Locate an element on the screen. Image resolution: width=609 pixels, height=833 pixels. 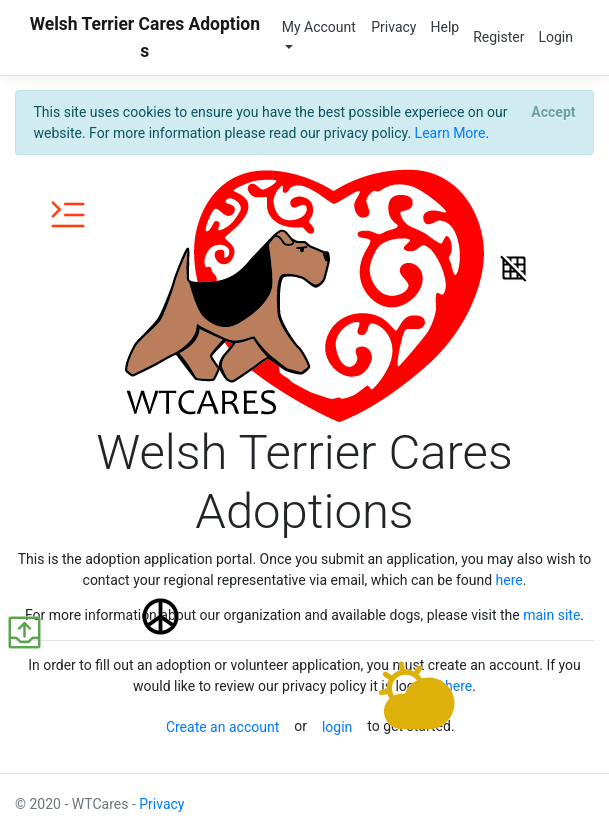
upload a file from your device is located at coordinates (24, 632).